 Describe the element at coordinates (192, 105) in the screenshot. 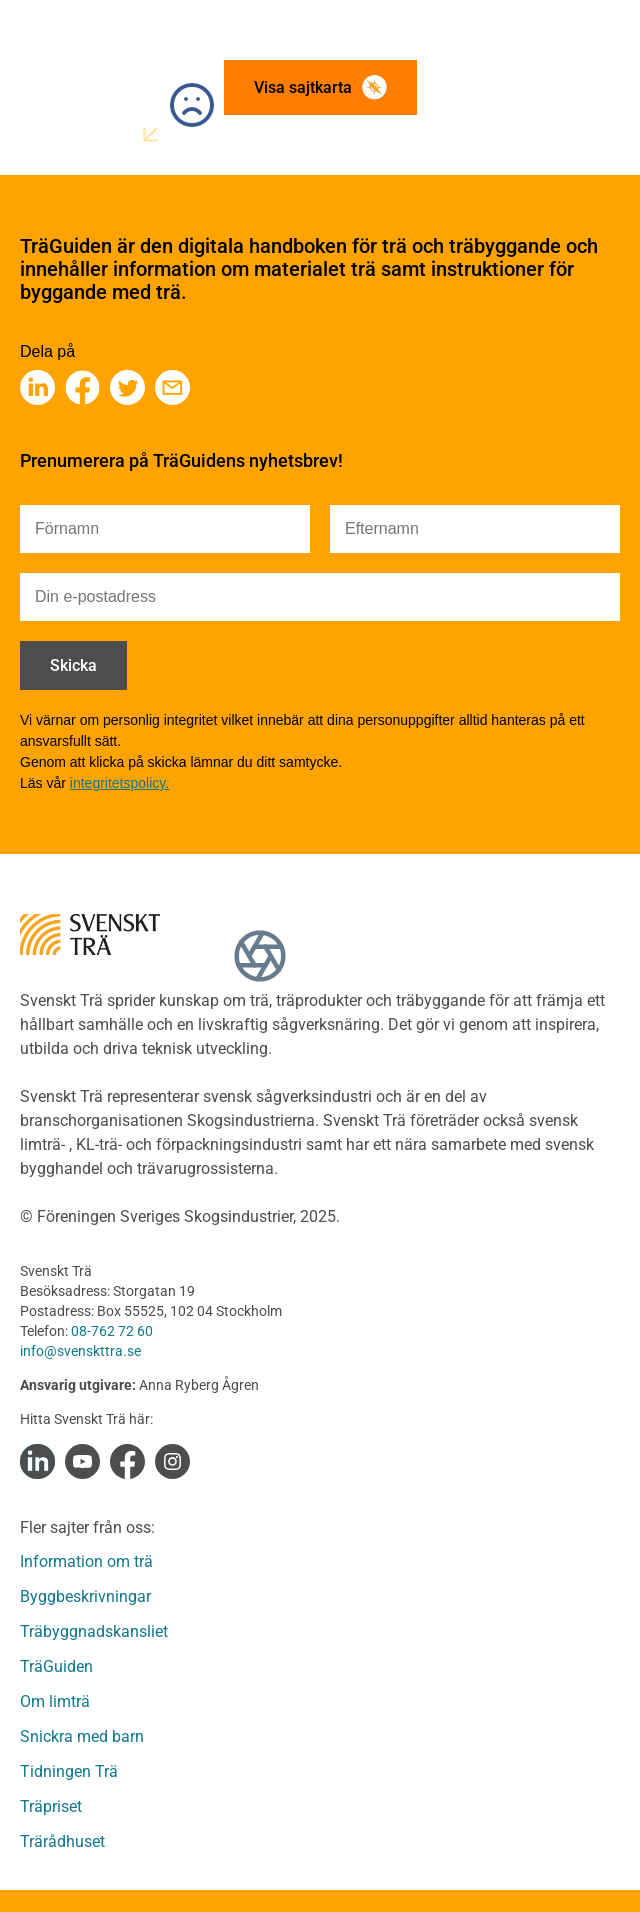

I see `submit negative feedback or rating` at that location.